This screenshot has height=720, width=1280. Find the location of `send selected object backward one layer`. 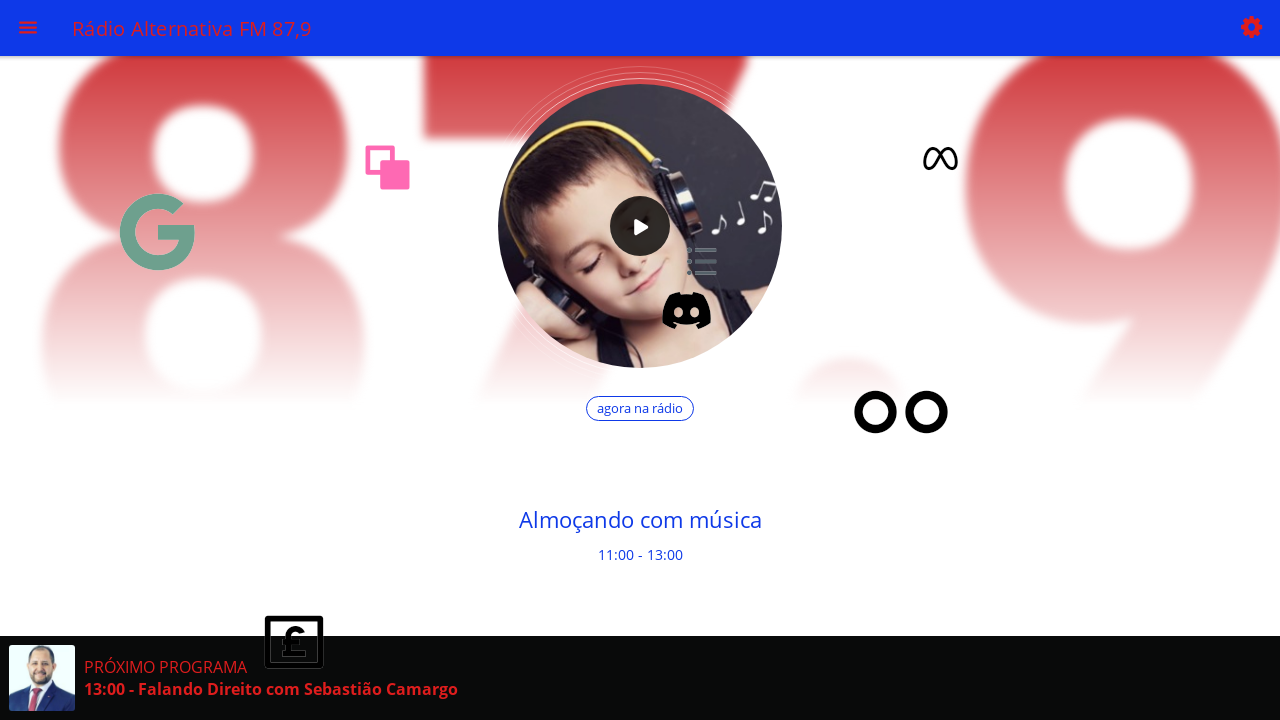

send selected object backward one layer is located at coordinates (387, 167).